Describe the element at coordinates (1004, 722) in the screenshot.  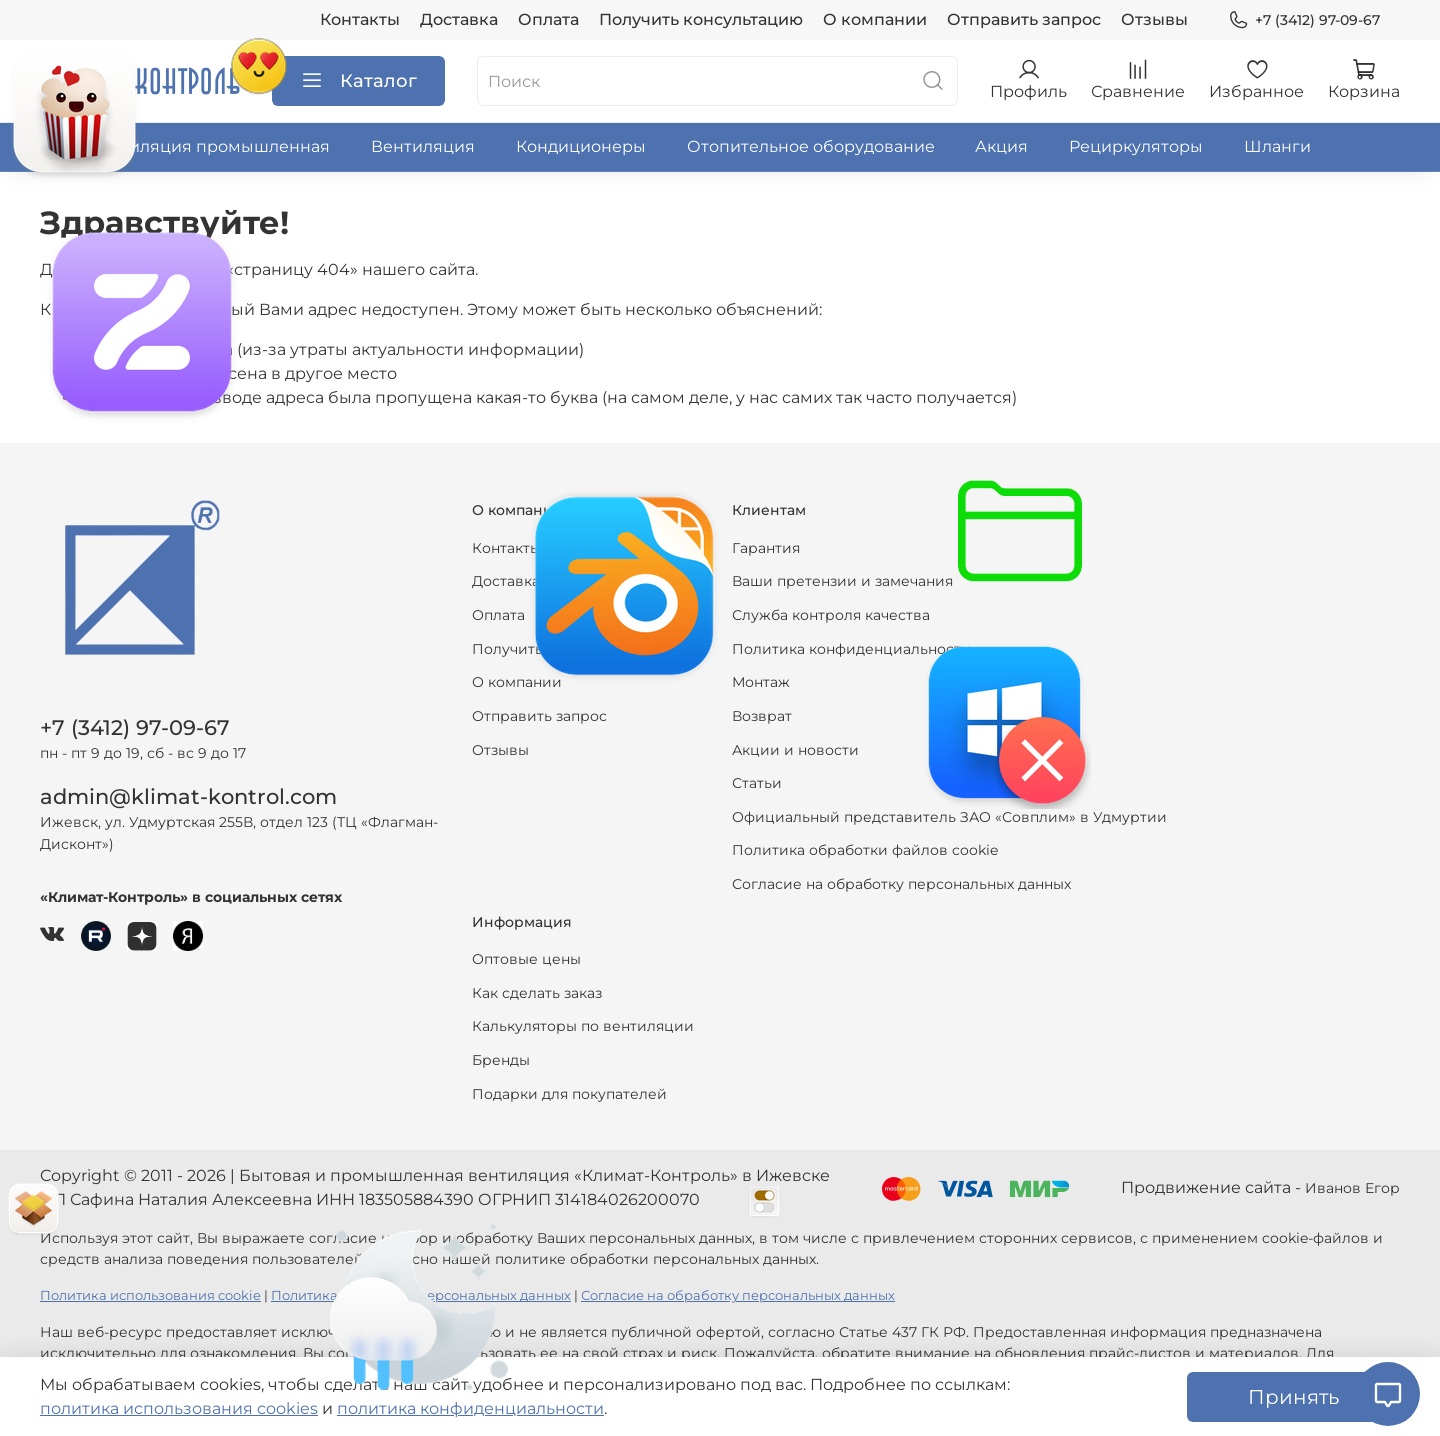
I see `uninstall windows applications running through wine` at that location.